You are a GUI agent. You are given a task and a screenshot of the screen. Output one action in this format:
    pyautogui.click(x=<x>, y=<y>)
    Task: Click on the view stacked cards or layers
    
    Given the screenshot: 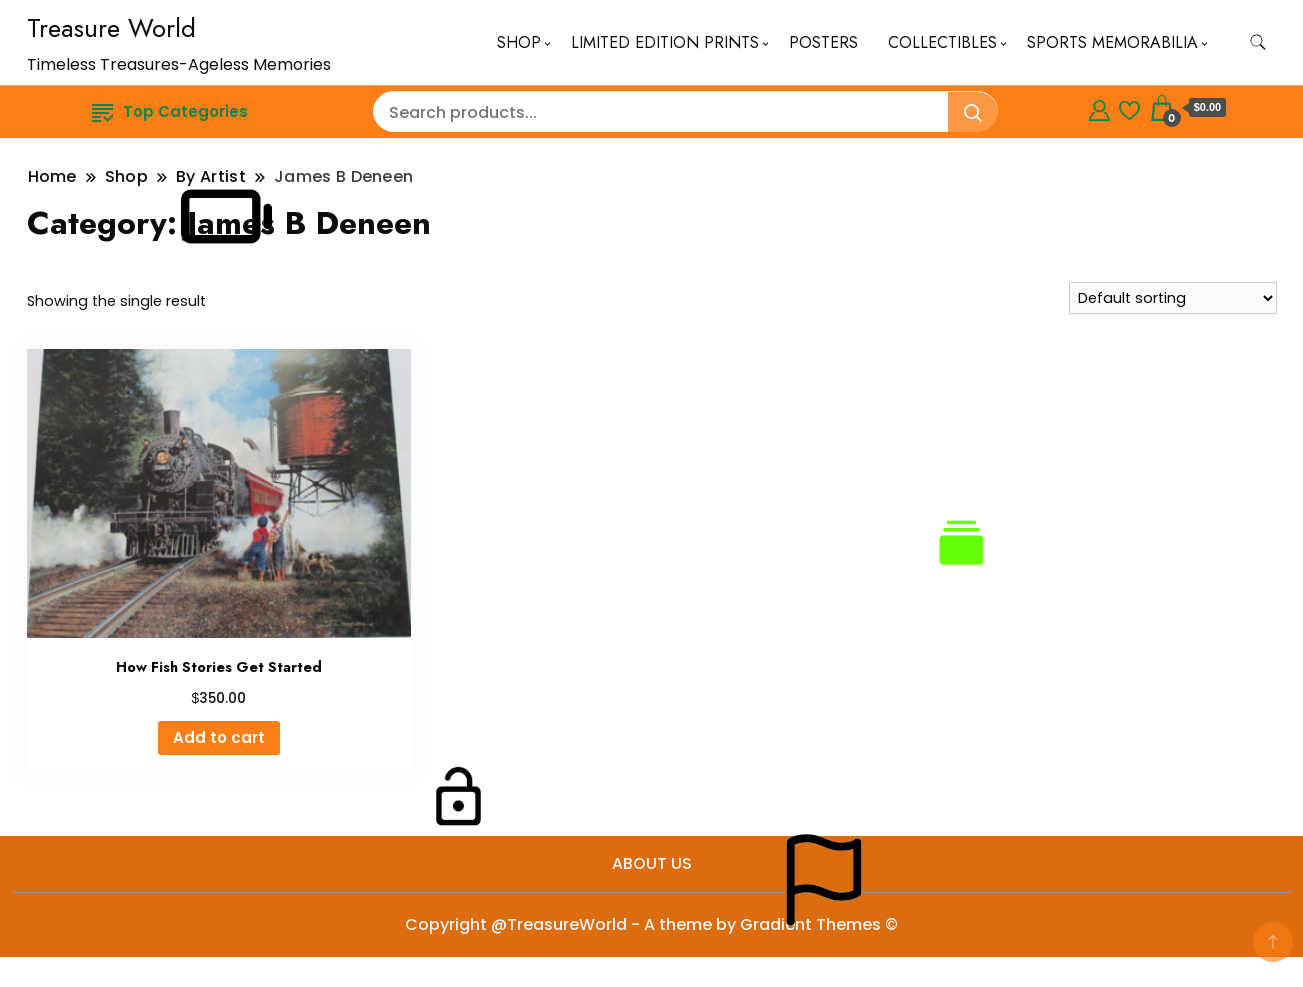 What is the action you would take?
    pyautogui.click(x=961, y=544)
    